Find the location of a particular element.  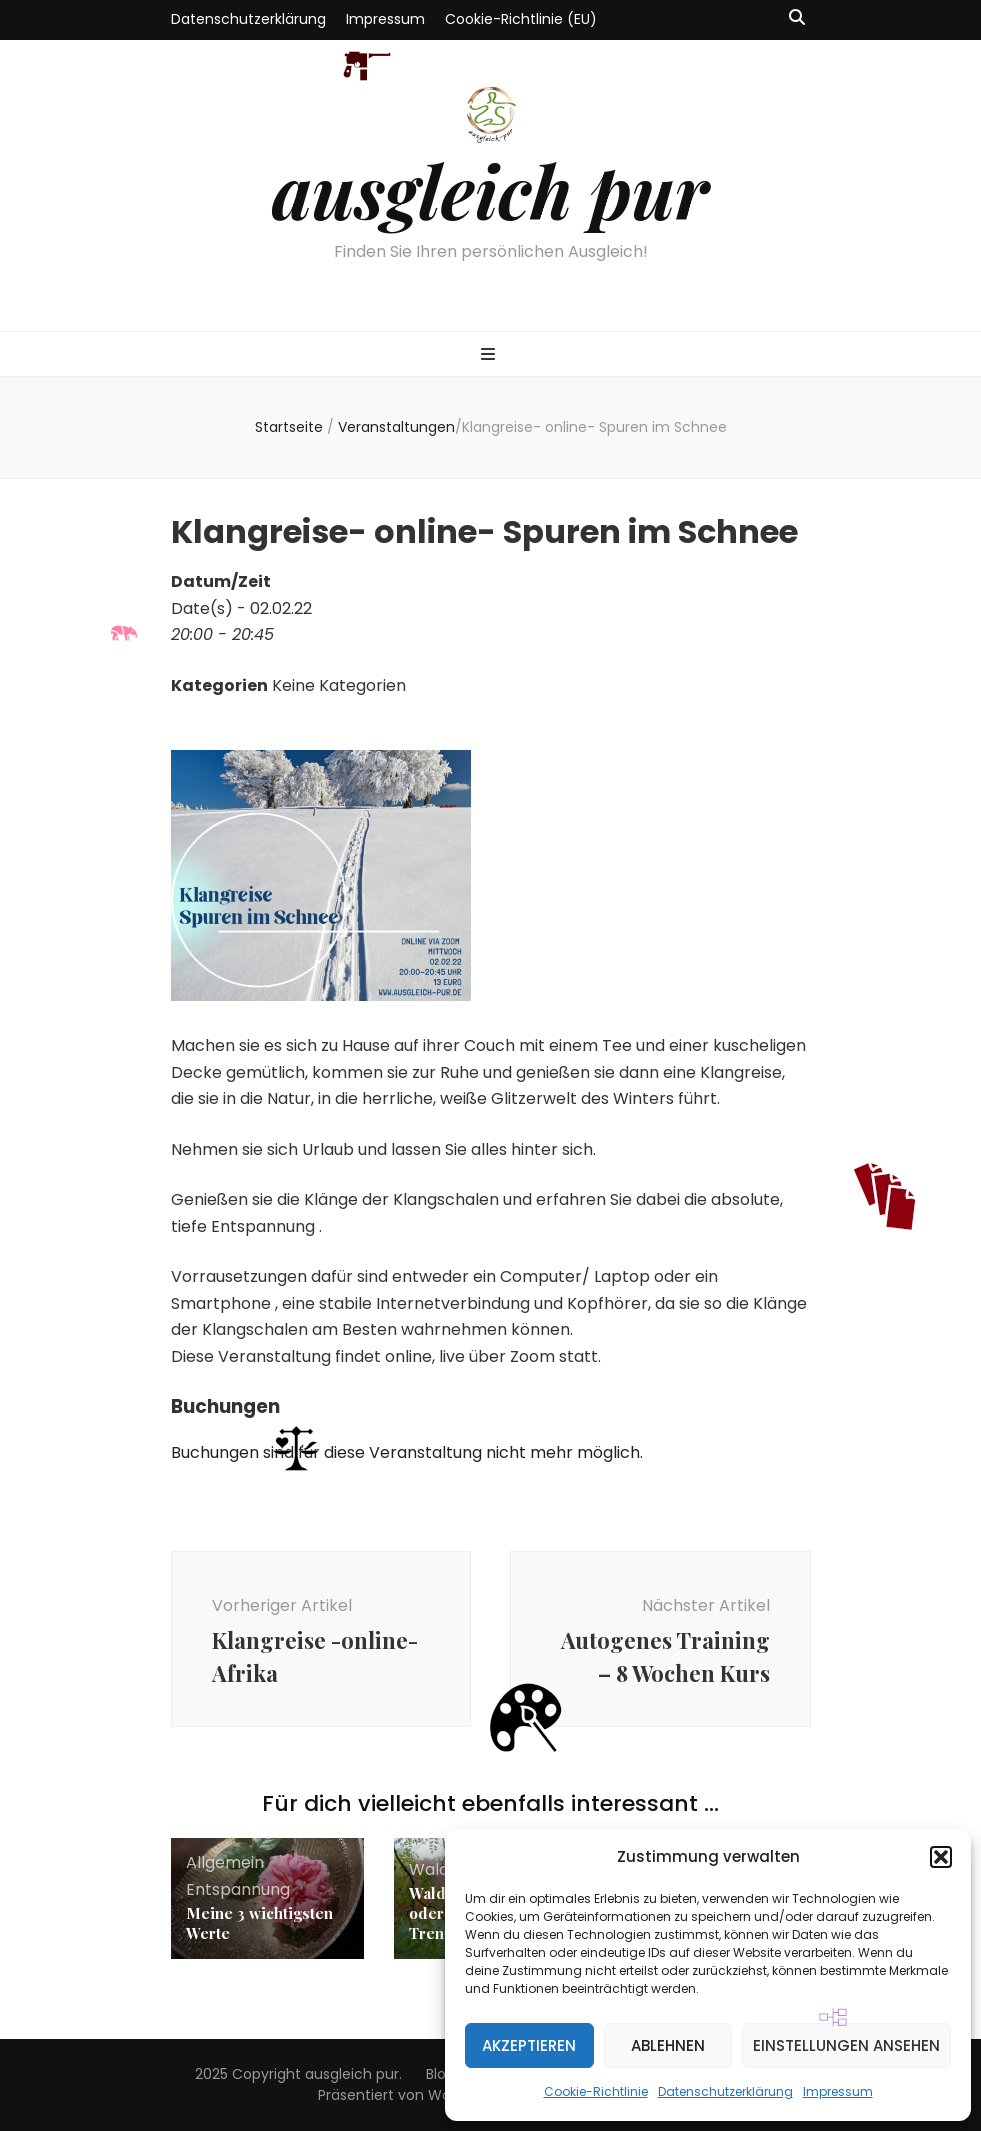

tapir animal icon for wildlife or nature-themed game is located at coordinates (124, 633).